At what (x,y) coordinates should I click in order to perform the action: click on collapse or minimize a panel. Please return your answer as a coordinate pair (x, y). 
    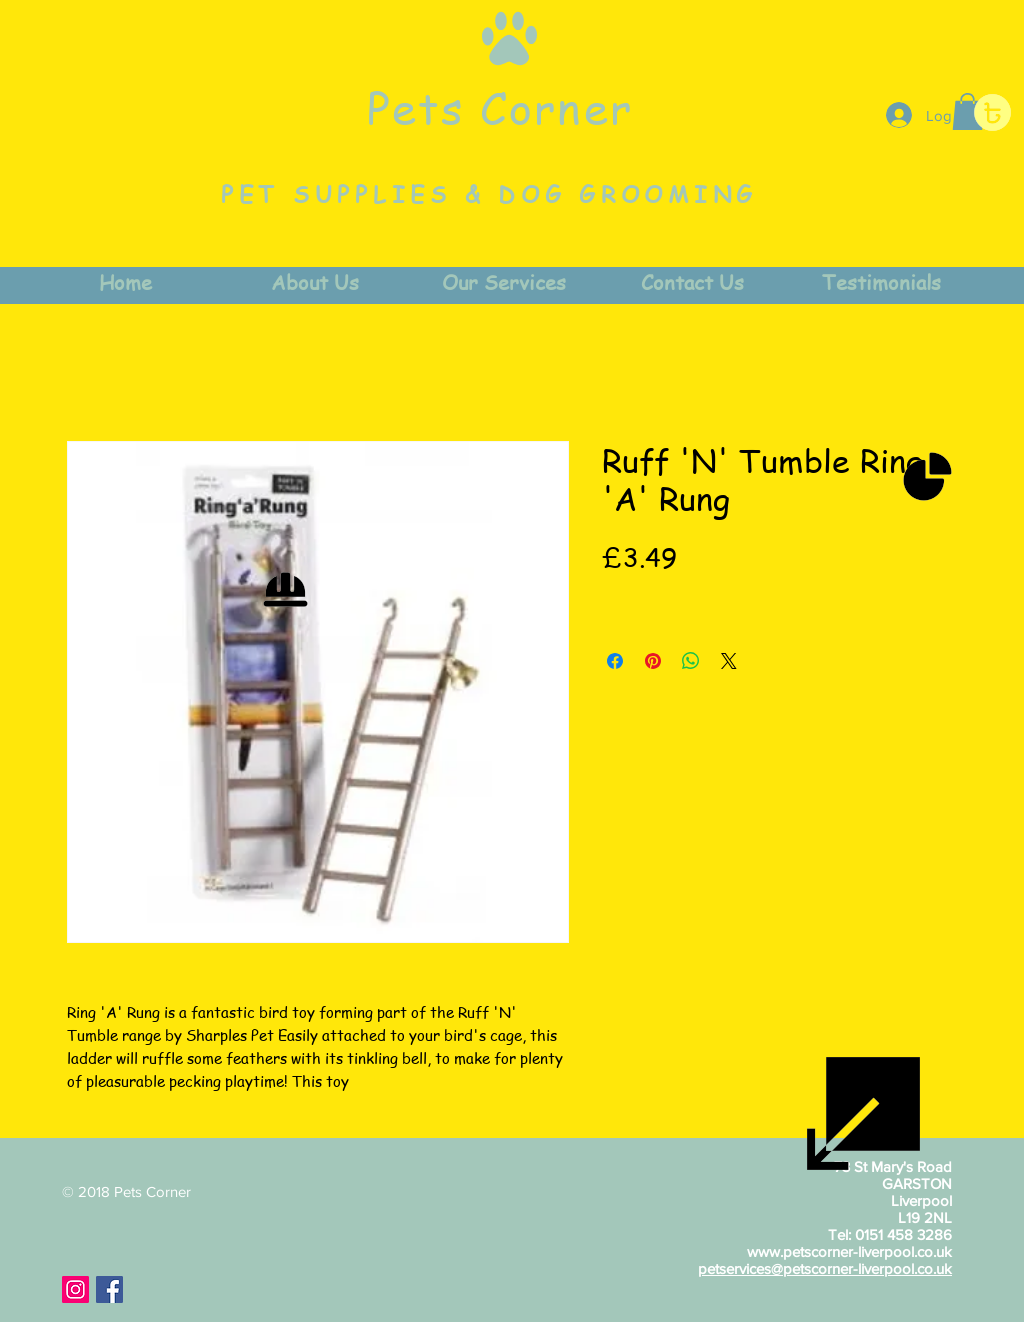
    Looking at the image, I should click on (863, 1113).